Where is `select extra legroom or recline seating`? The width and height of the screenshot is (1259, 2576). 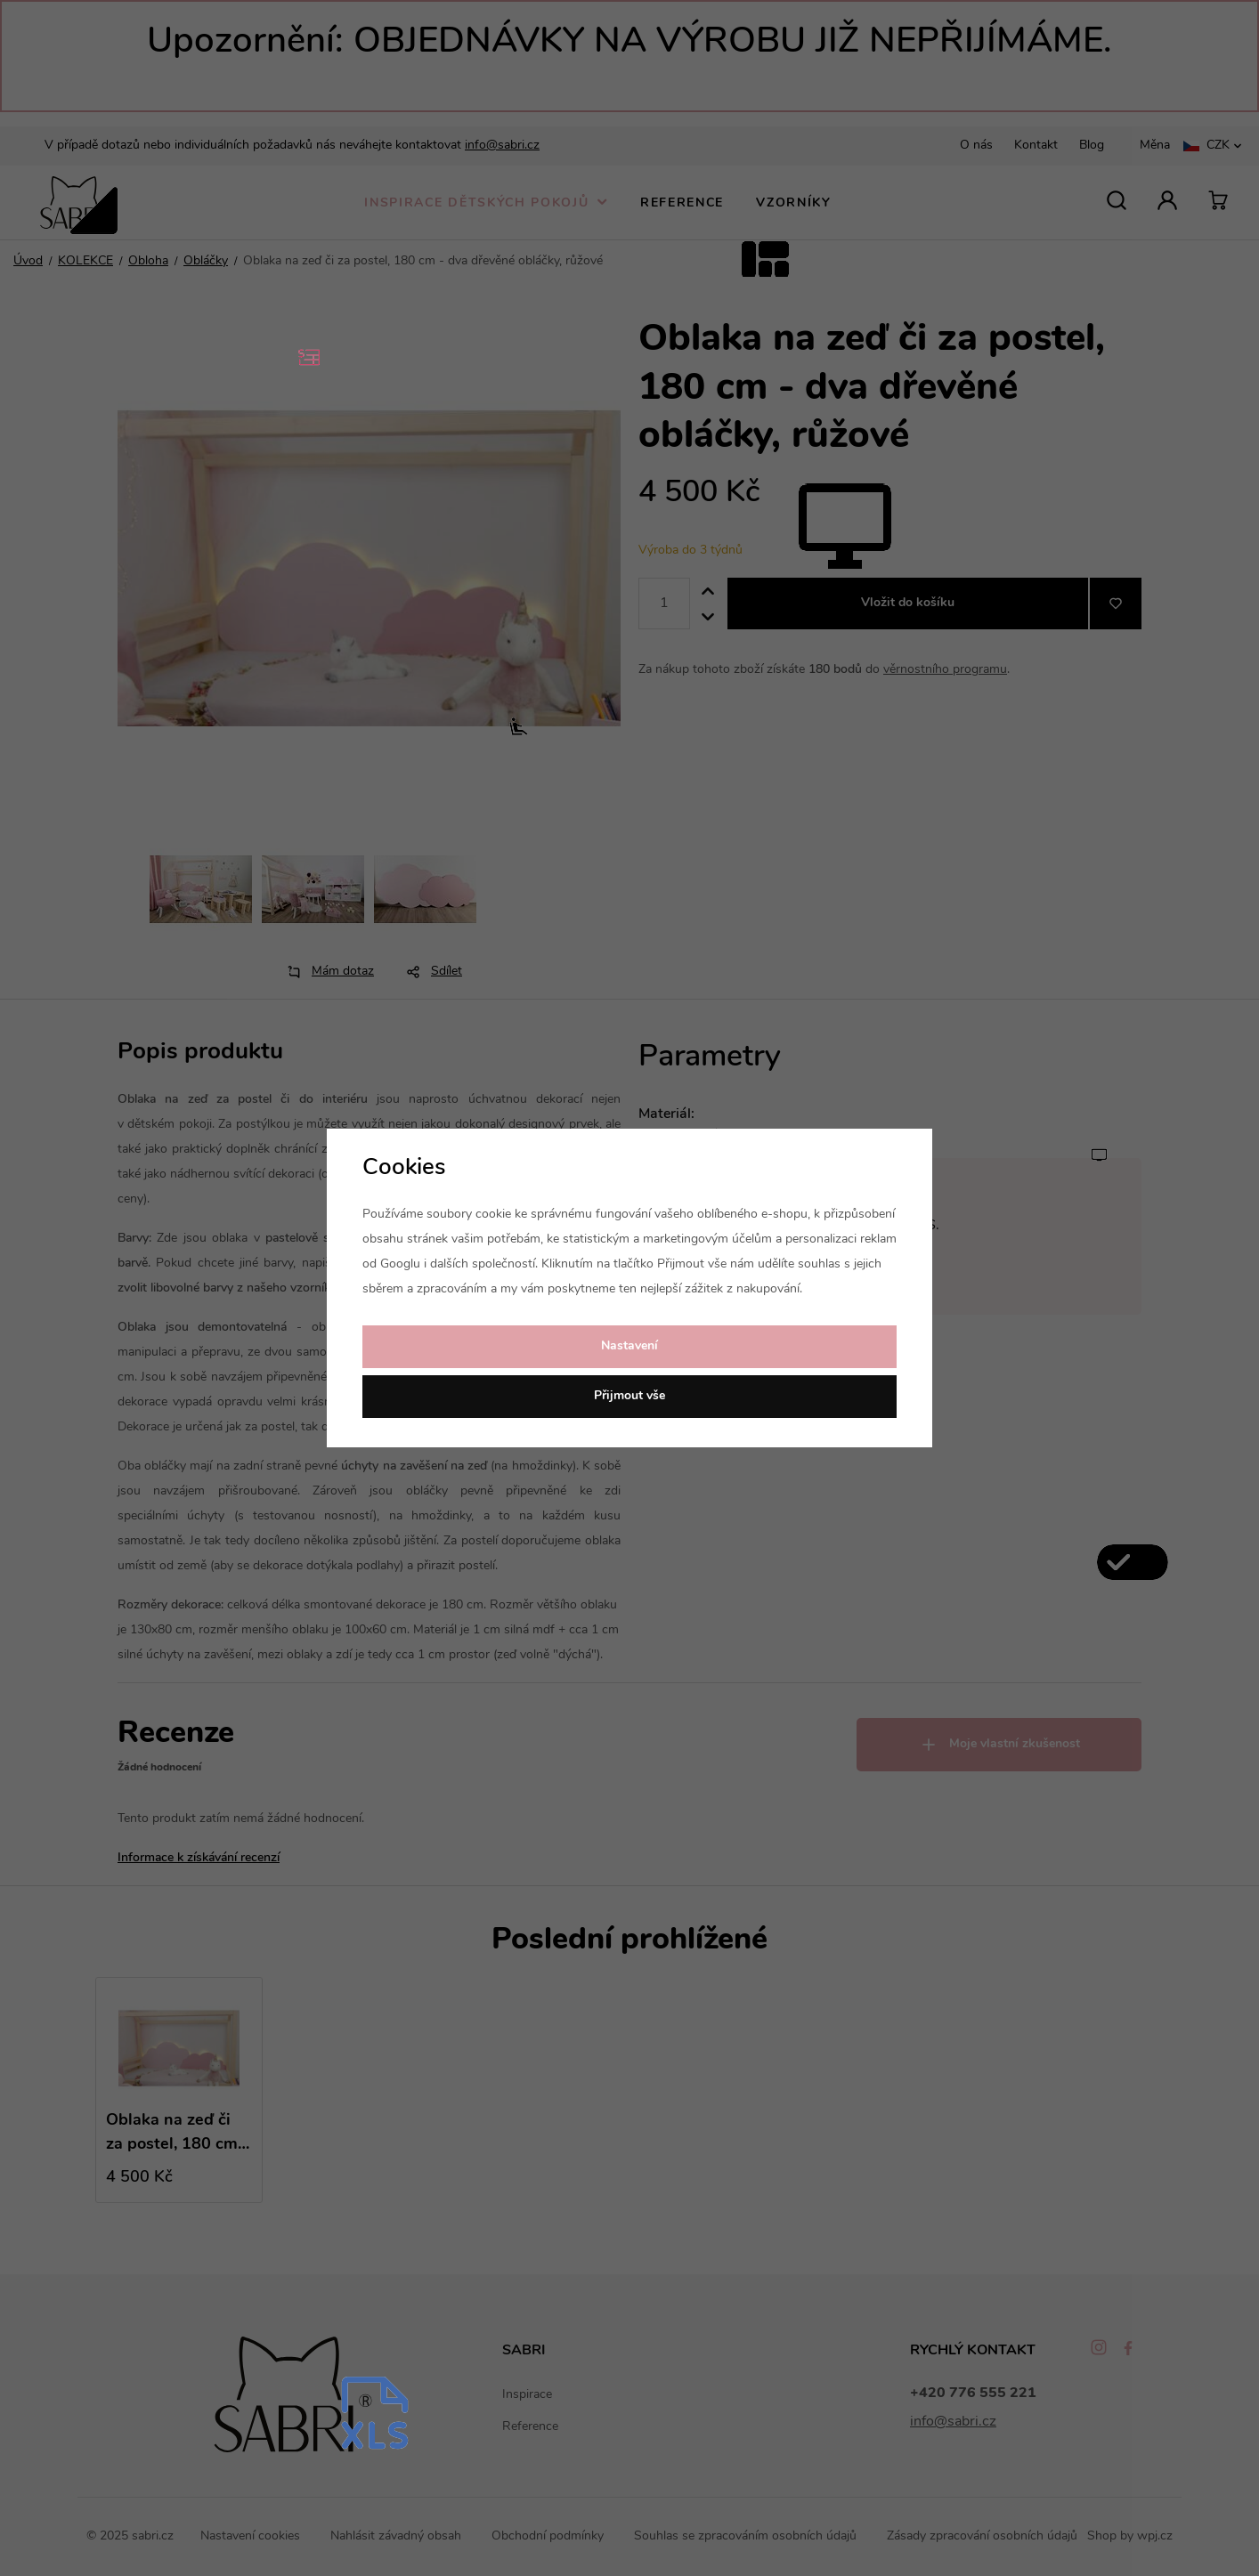 select extra legroom or recline seating is located at coordinates (518, 726).